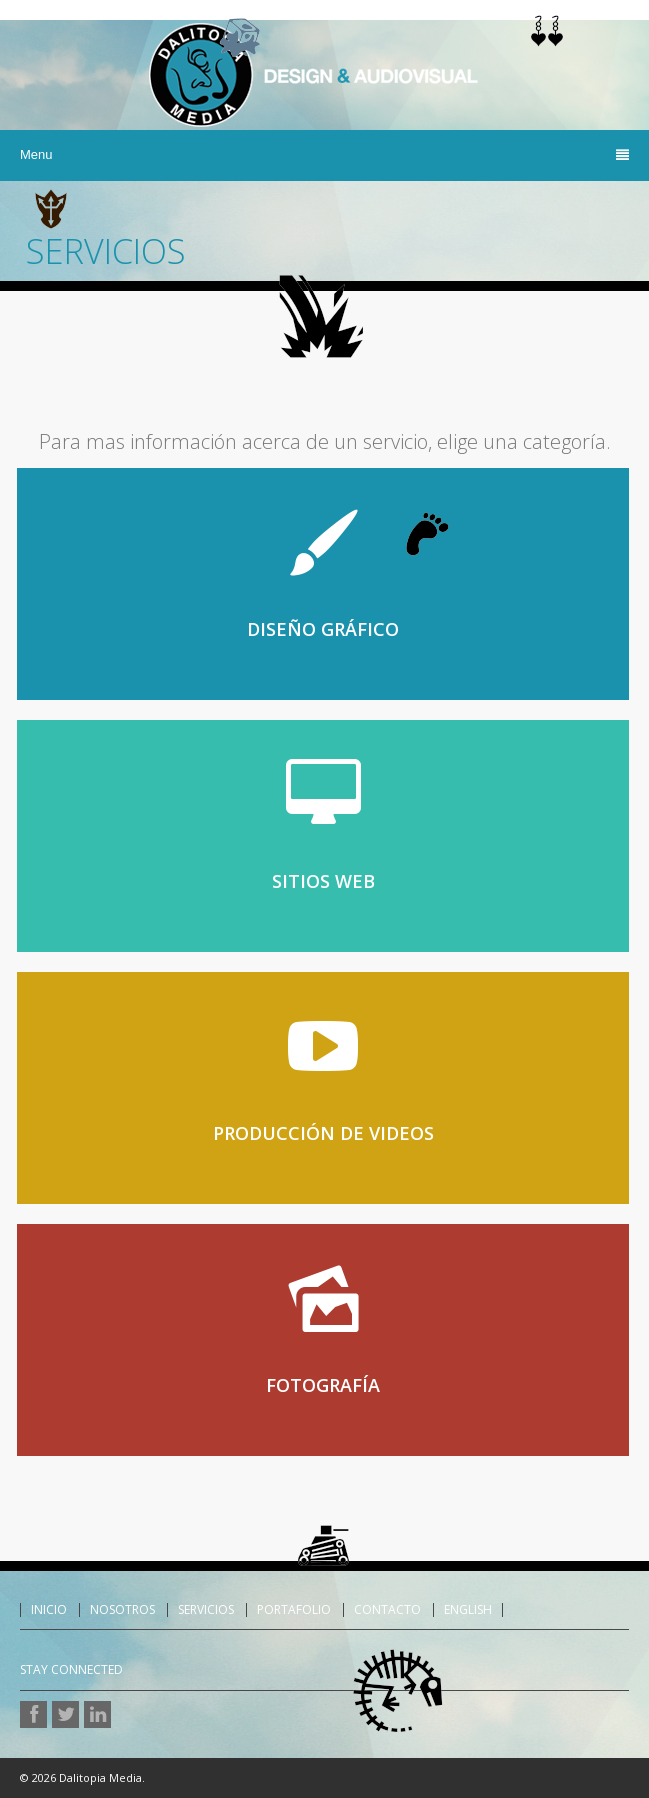 Image resolution: width=649 pixels, height=1798 pixels. I want to click on access fossil or dinosaur collection, so click(397, 1691).